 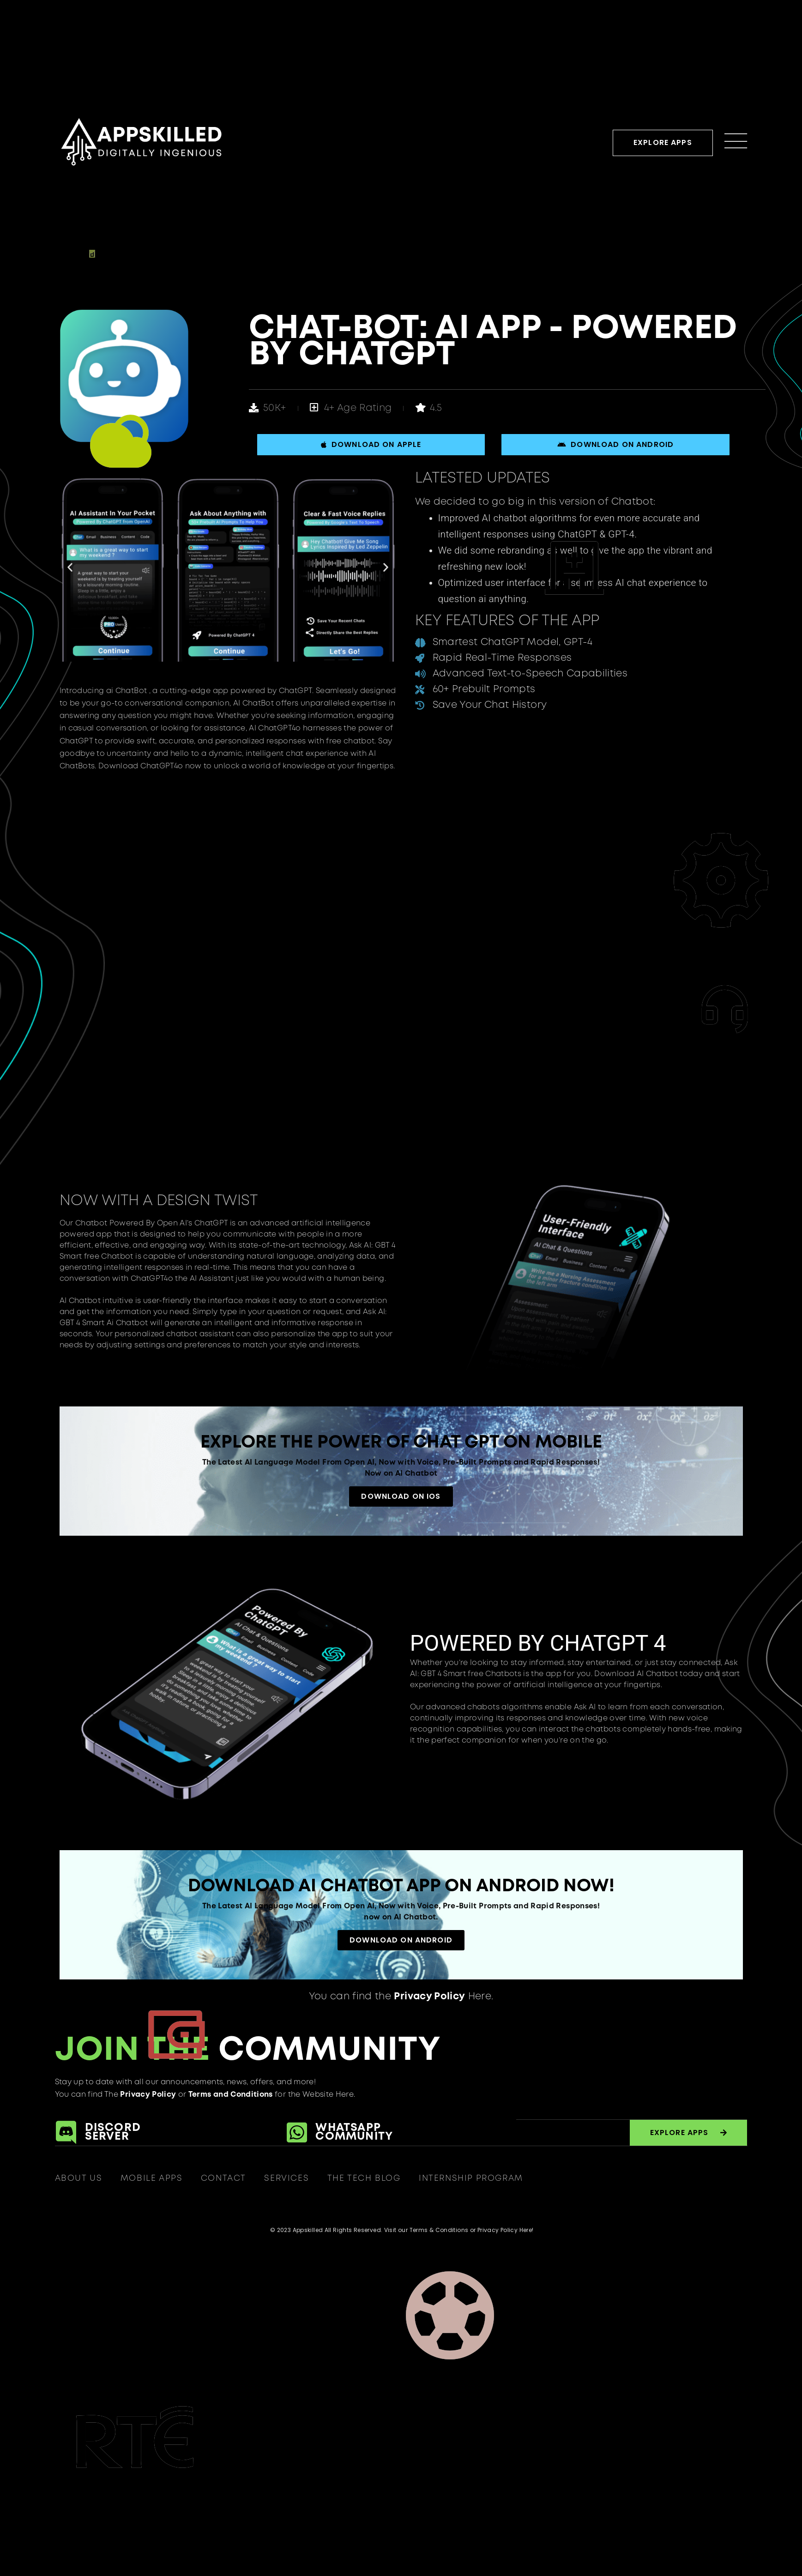 What do you see at coordinates (450, 2315) in the screenshot?
I see `access football or soccer content` at bounding box center [450, 2315].